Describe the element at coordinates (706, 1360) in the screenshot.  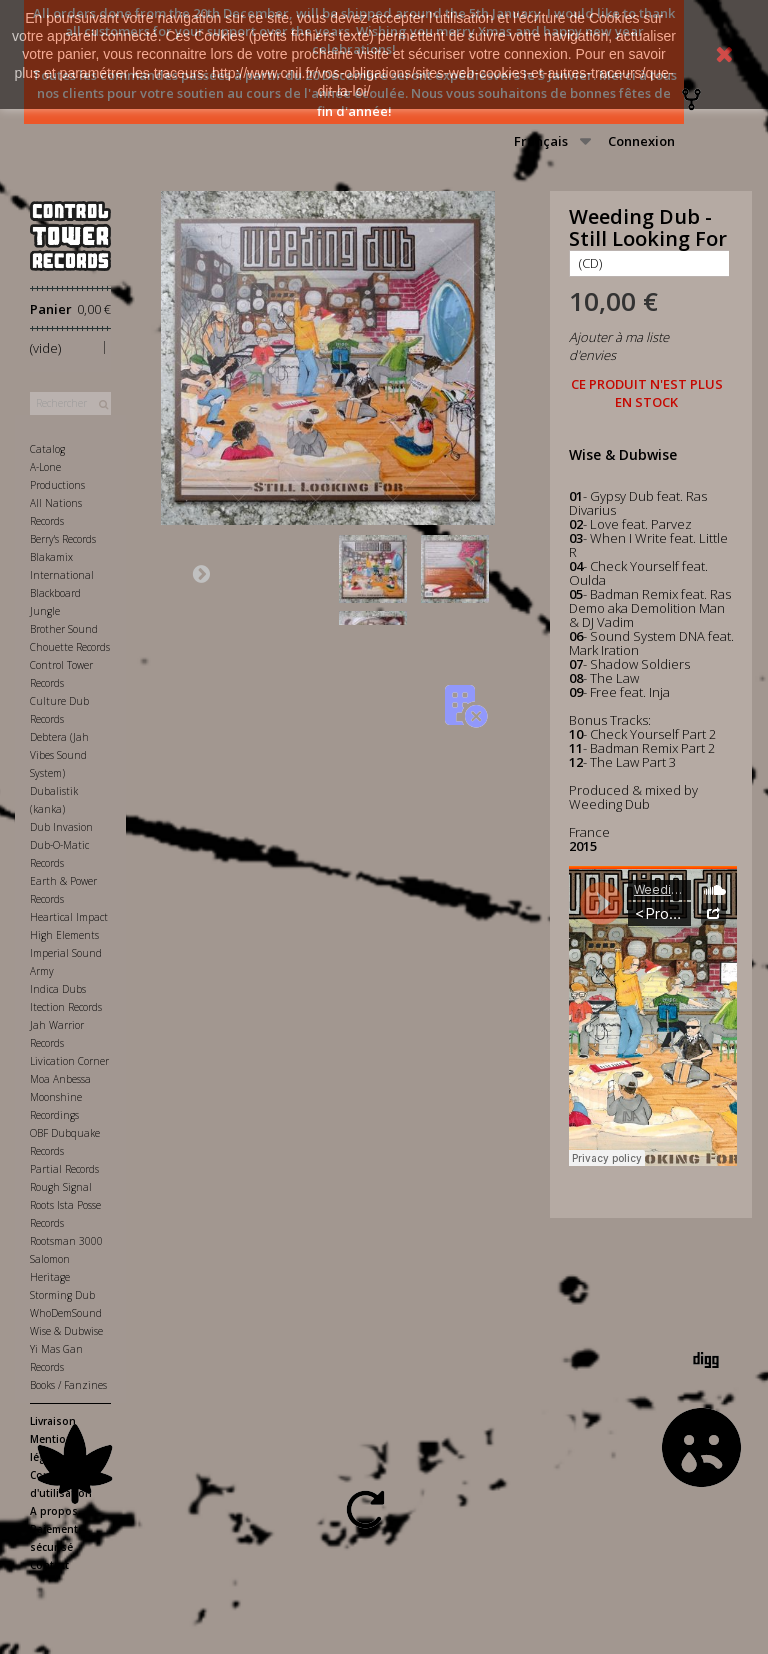
I see `visit digg social news website` at that location.